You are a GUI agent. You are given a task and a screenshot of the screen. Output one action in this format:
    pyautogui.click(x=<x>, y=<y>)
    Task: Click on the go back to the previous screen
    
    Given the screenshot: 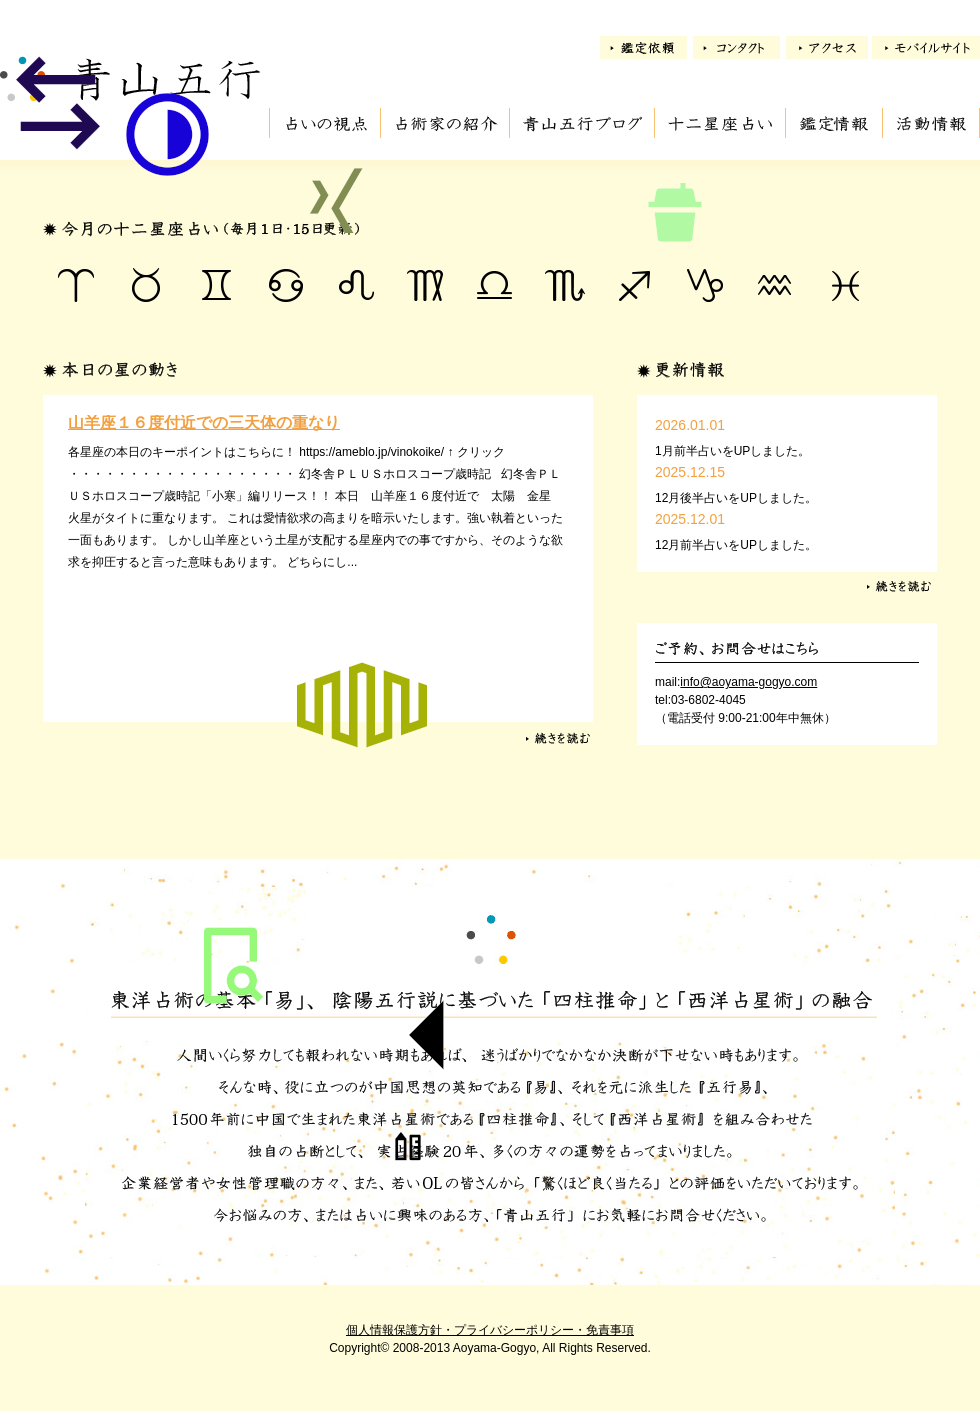 What is the action you would take?
    pyautogui.click(x=432, y=1035)
    